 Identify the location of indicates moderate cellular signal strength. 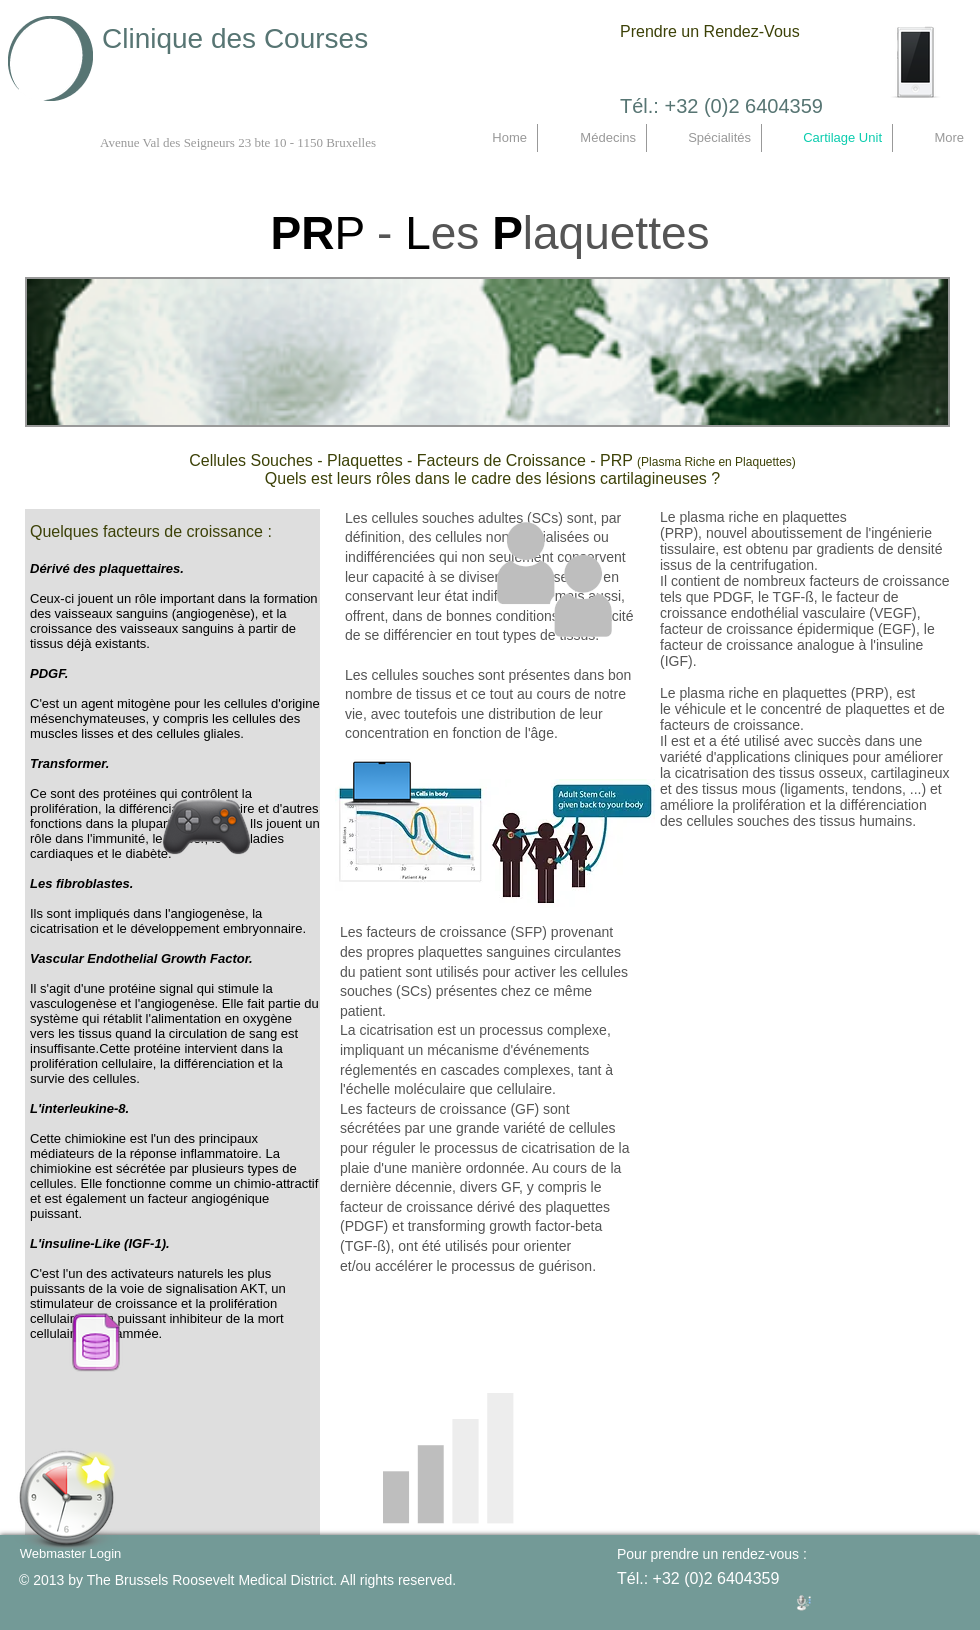
(452, 1462).